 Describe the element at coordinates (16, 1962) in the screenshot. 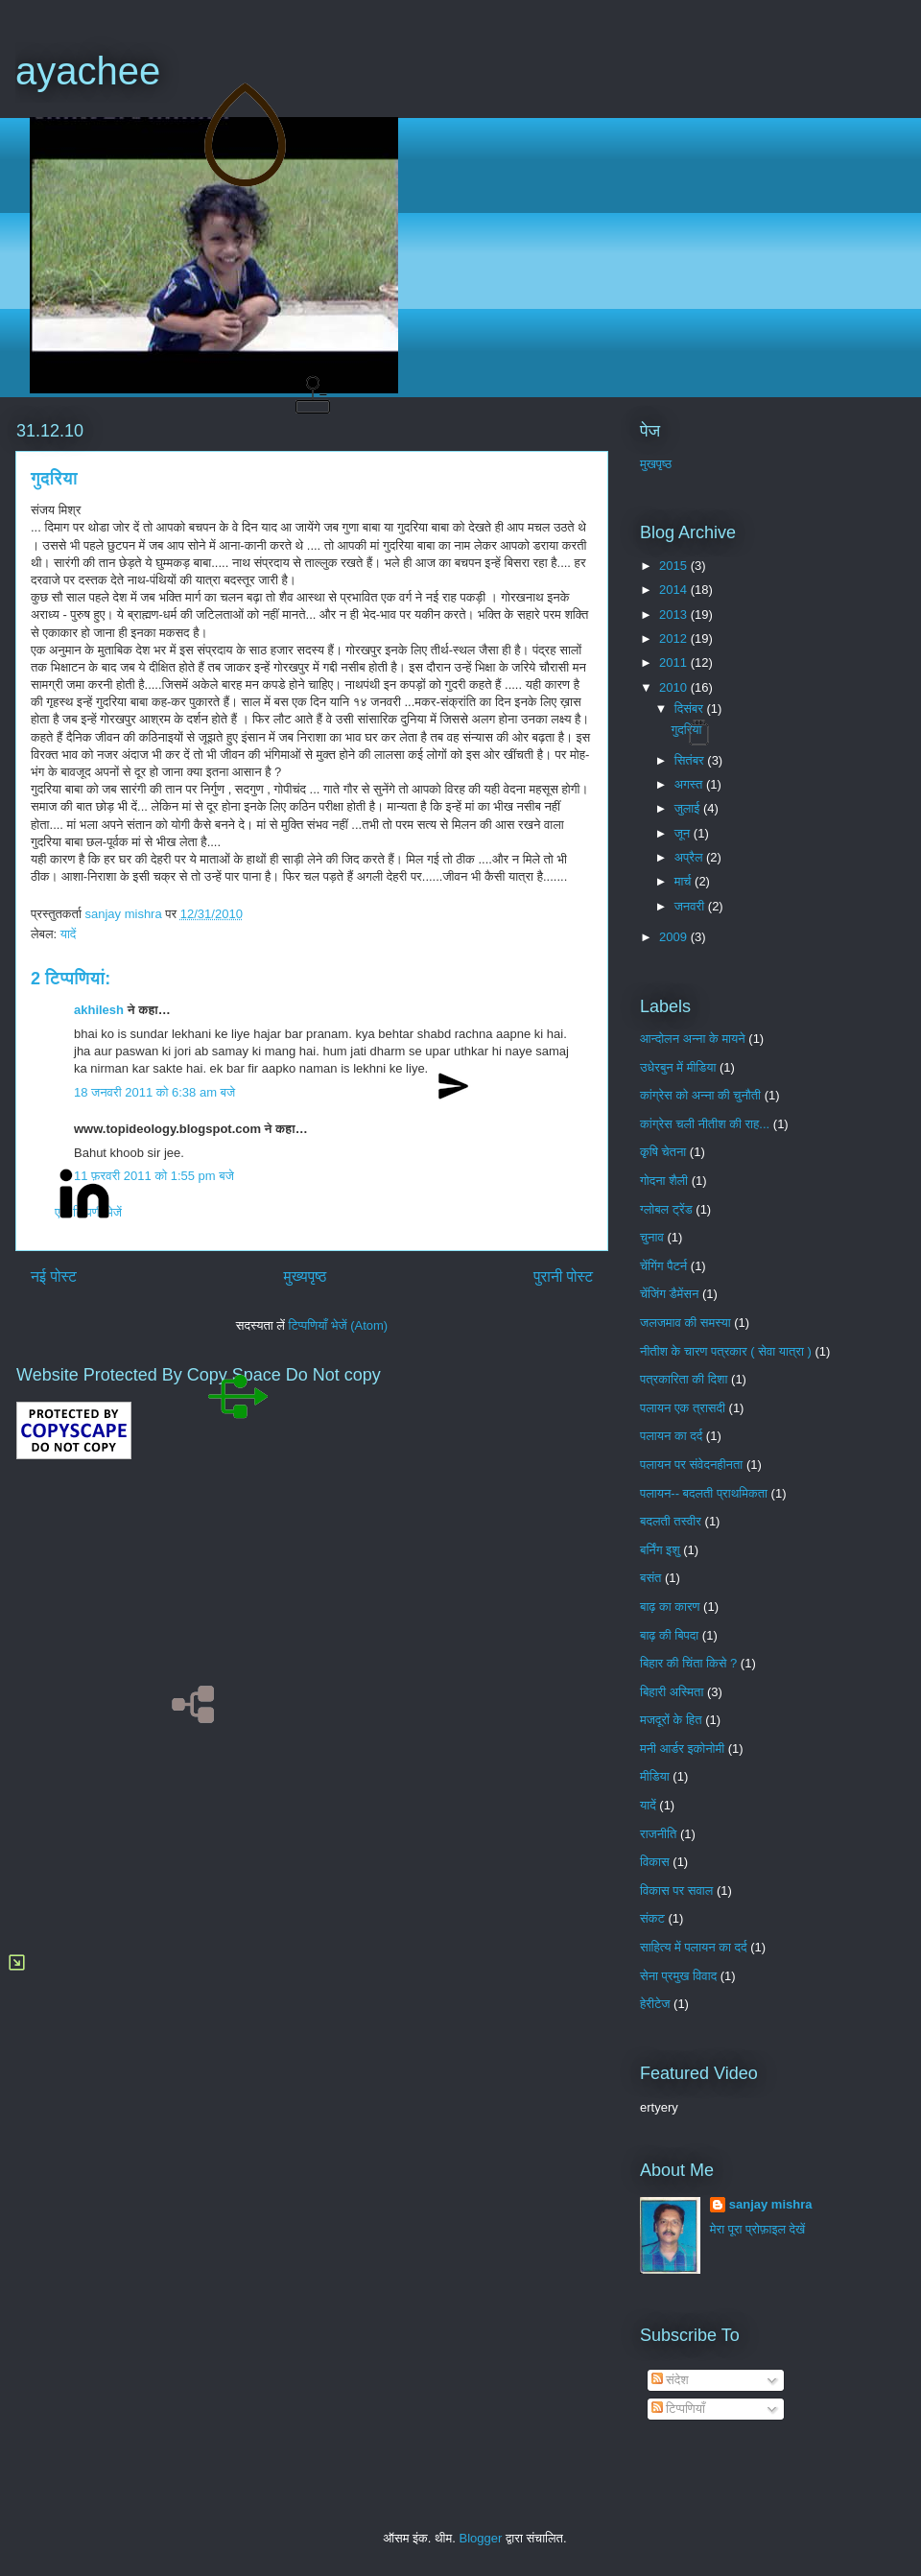

I see `navigate to the next item diagonally` at that location.